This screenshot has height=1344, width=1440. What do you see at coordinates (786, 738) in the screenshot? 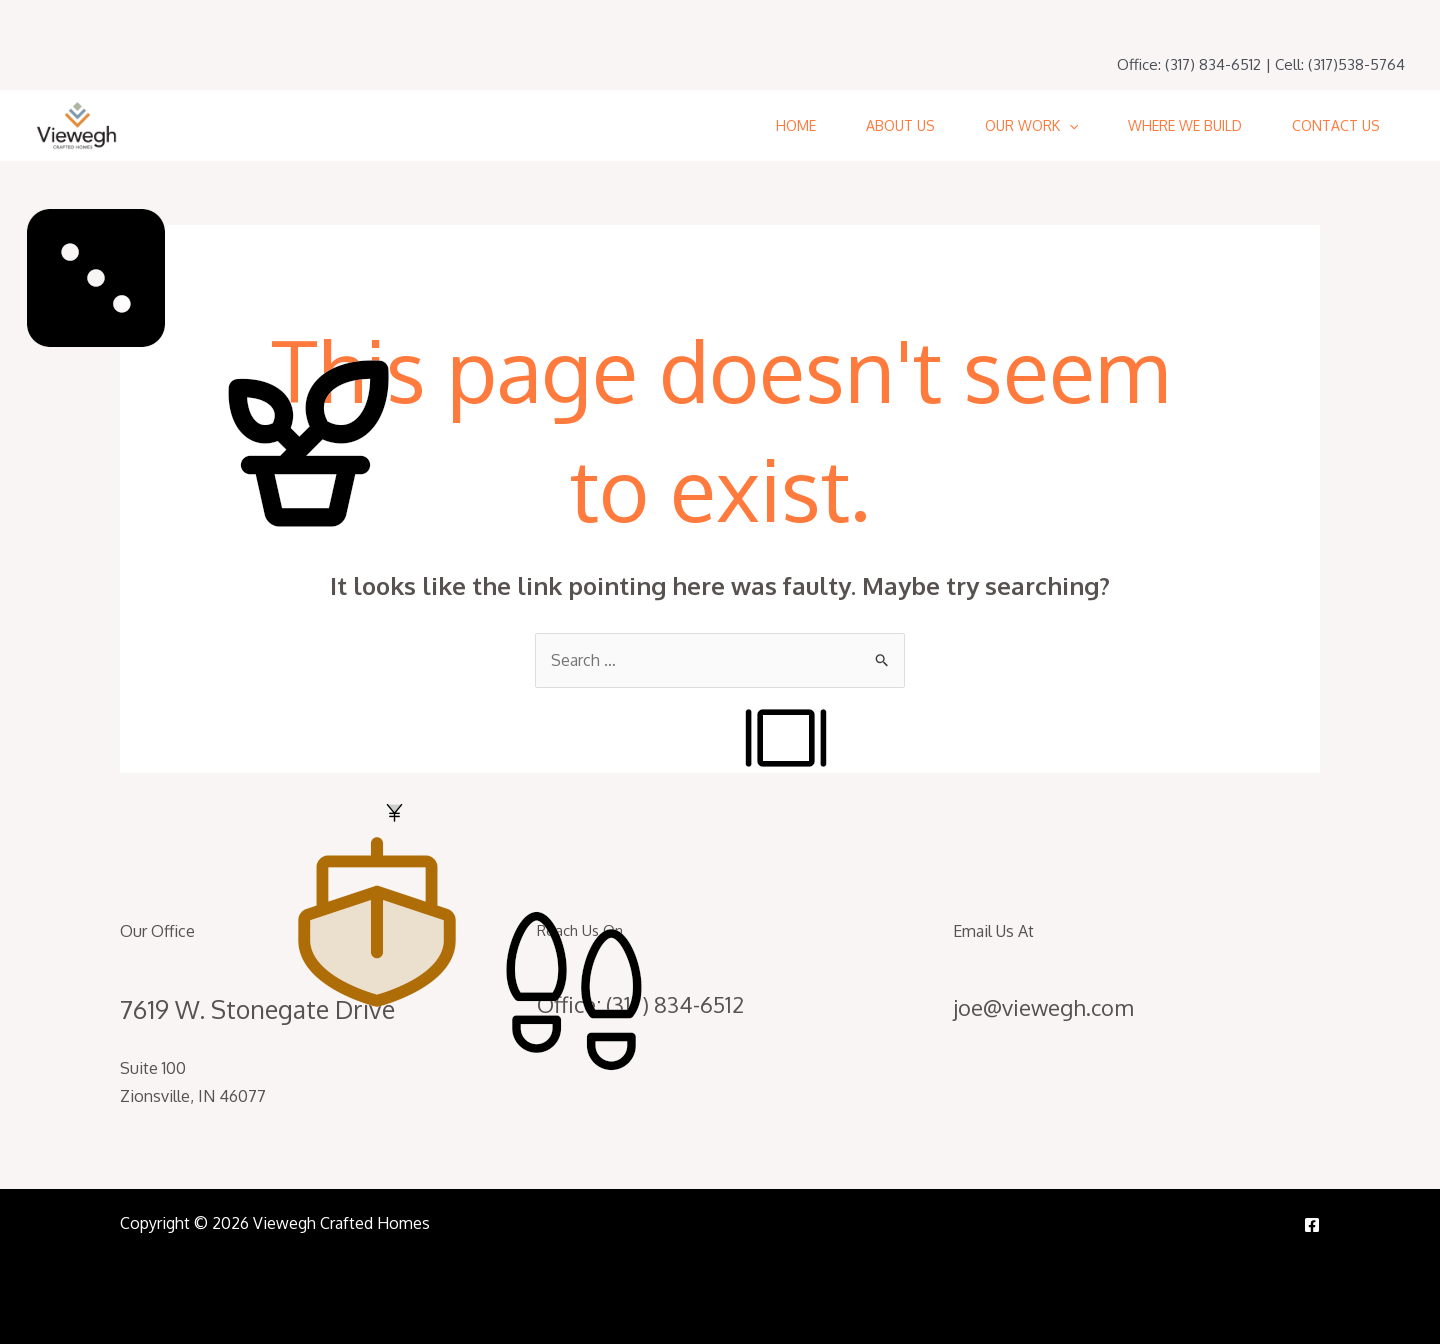
I see `start a slideshow presentation` at bounding box center [786, 738].